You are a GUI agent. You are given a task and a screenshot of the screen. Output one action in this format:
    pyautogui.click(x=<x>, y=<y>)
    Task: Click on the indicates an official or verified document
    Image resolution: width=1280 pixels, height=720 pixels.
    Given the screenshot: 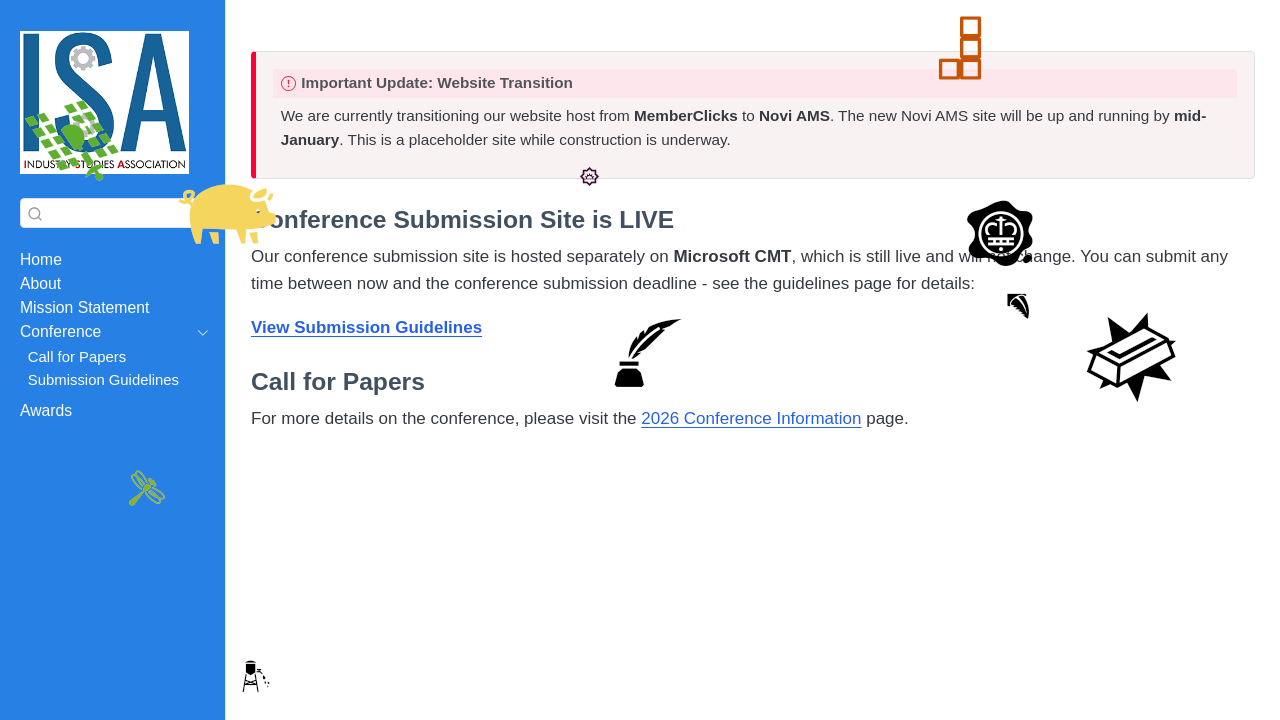 What is the action you would take?
    pyautogui.click(x=1000, y=233)
    